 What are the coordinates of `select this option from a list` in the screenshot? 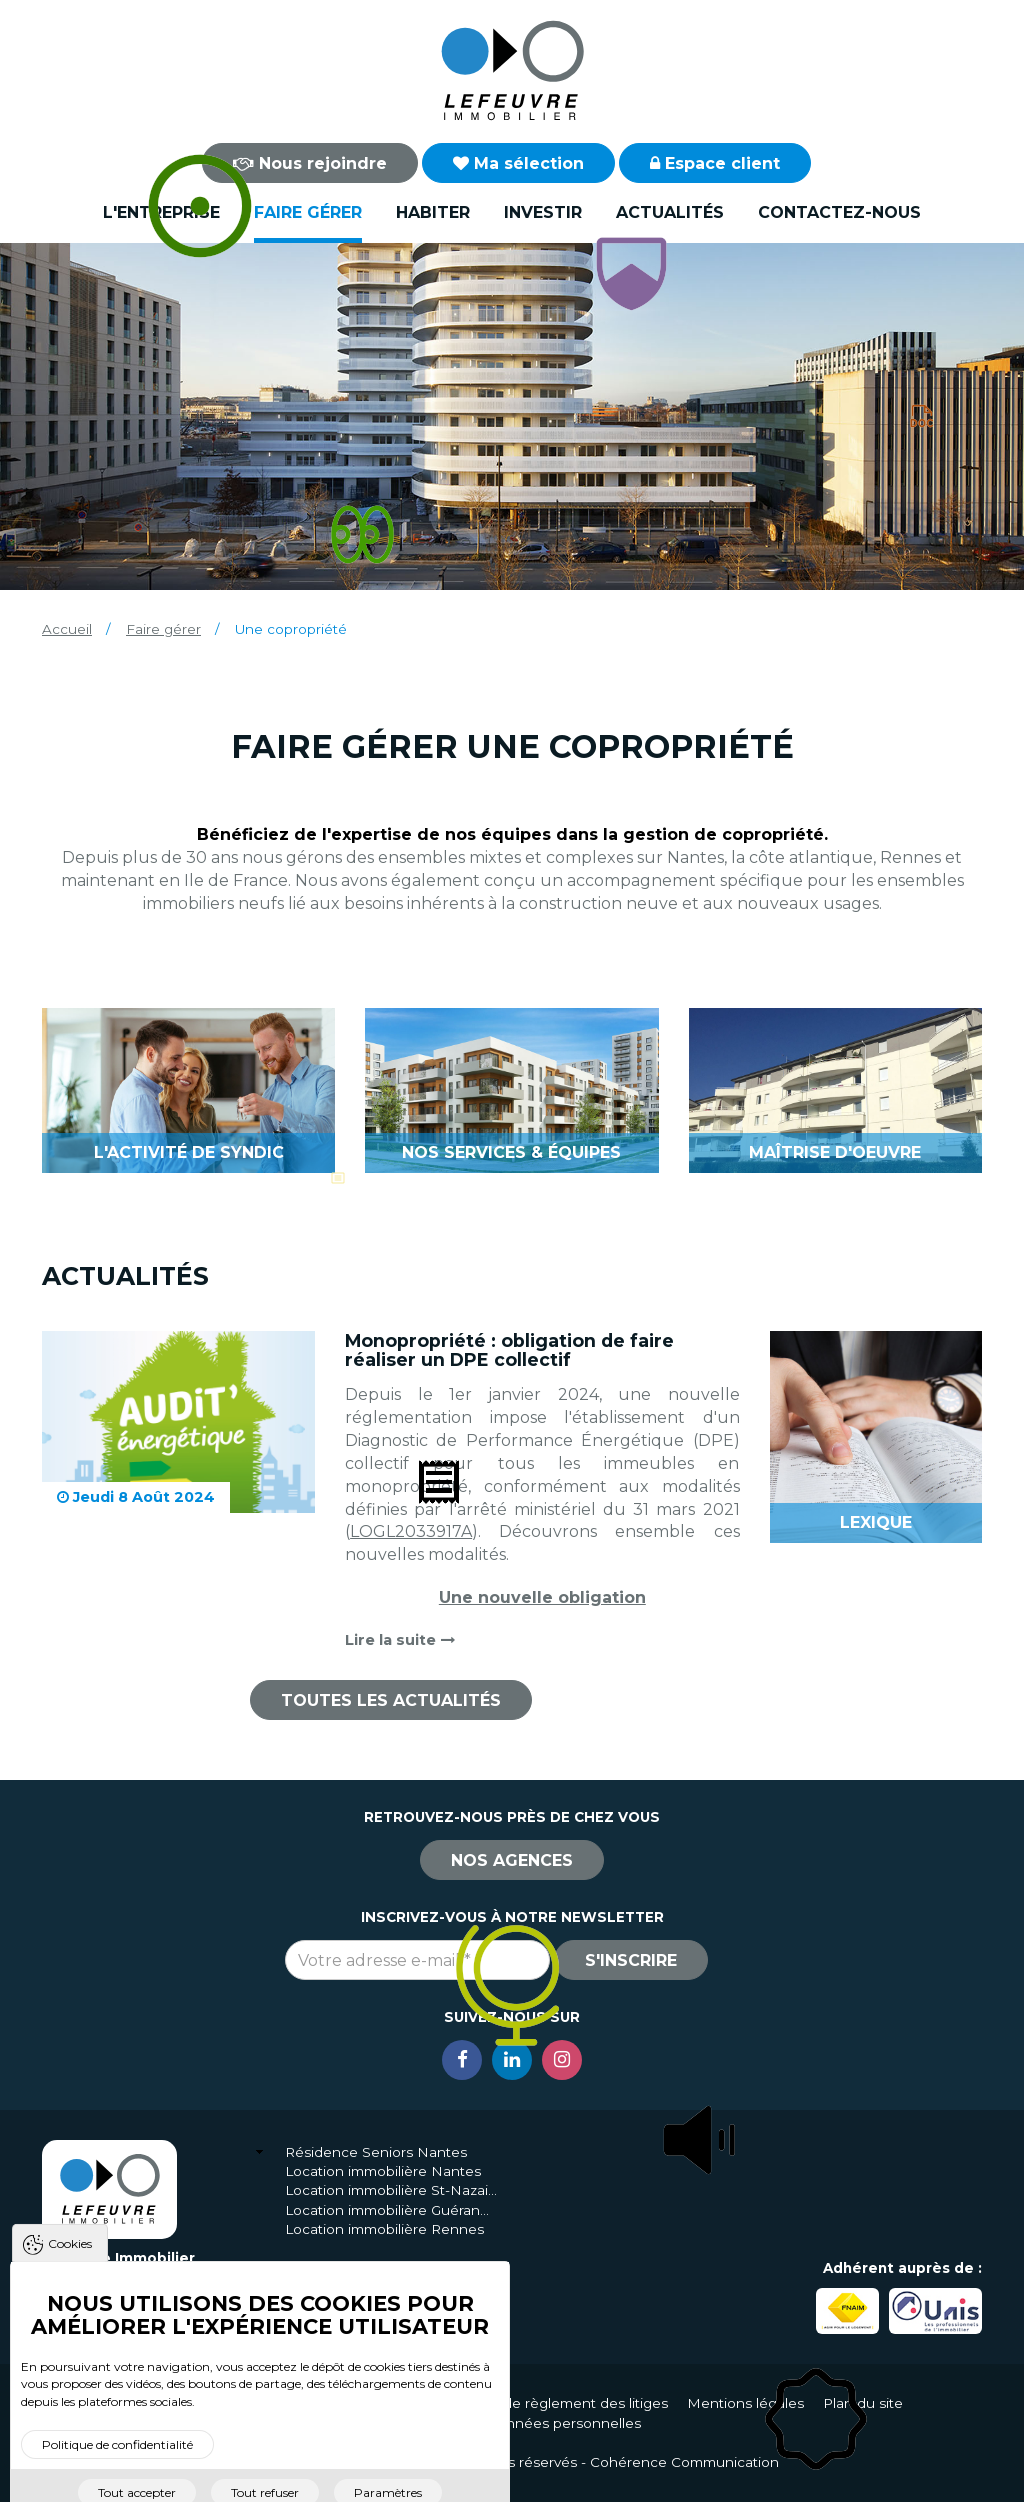 It's located at (200, 206).